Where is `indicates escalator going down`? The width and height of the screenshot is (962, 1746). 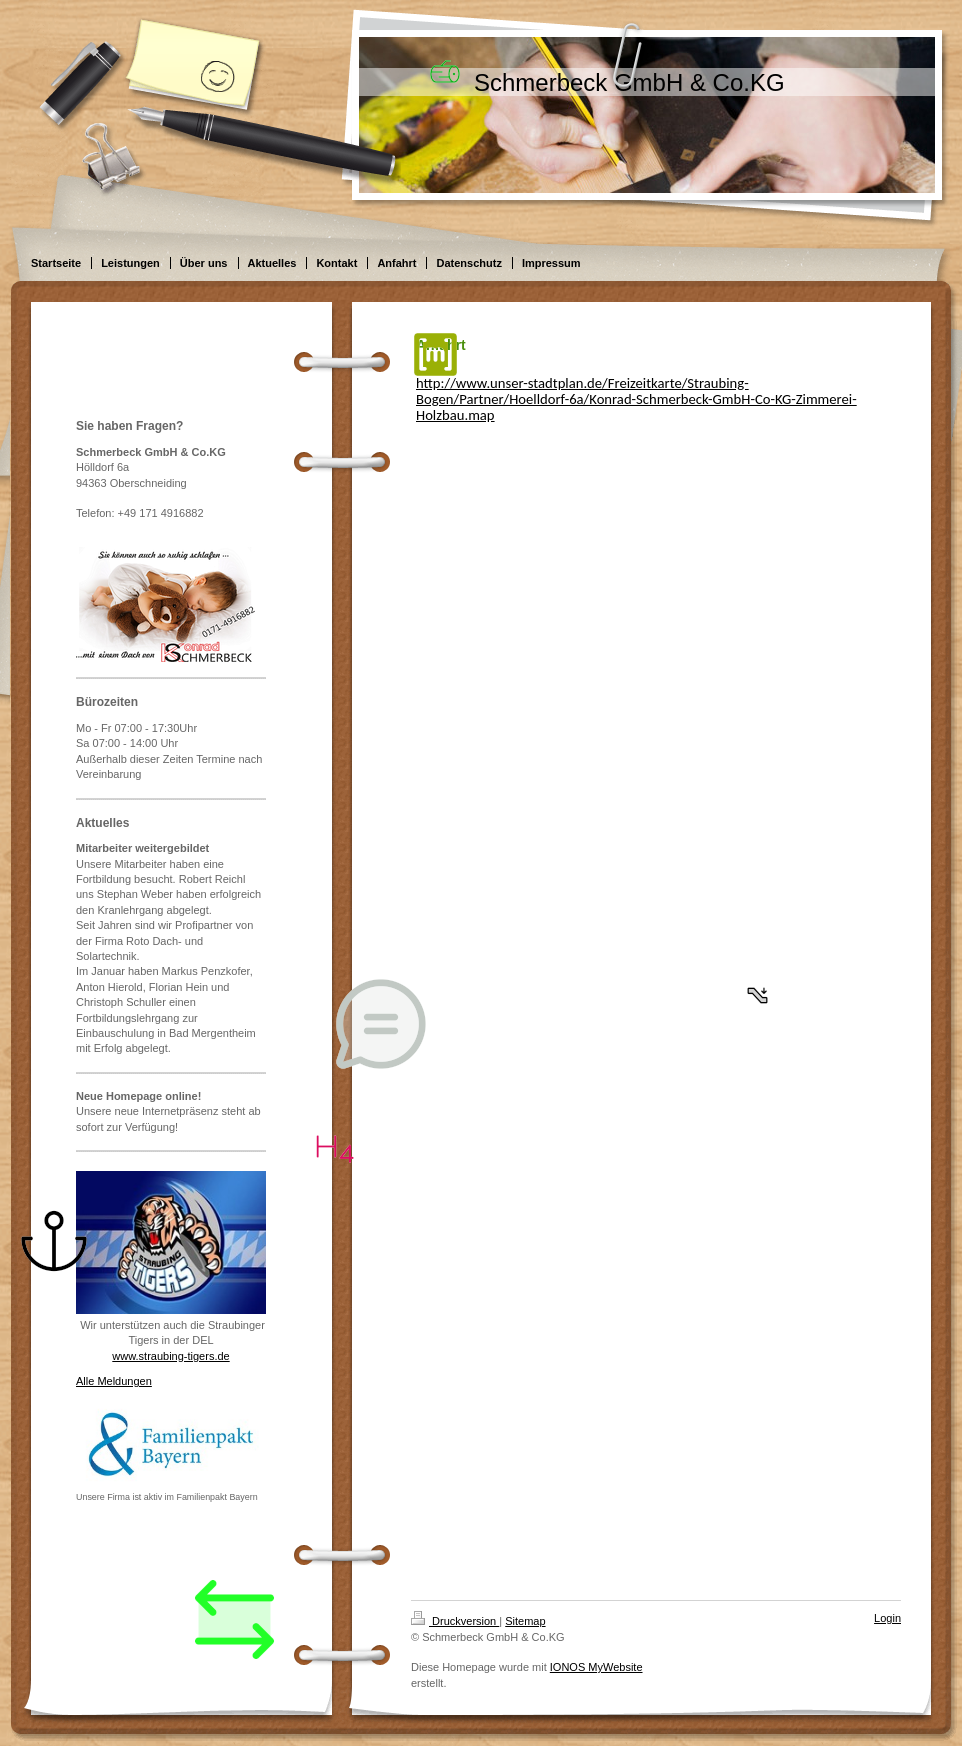 indicates escalator going down is located at coordinates (757, 995).